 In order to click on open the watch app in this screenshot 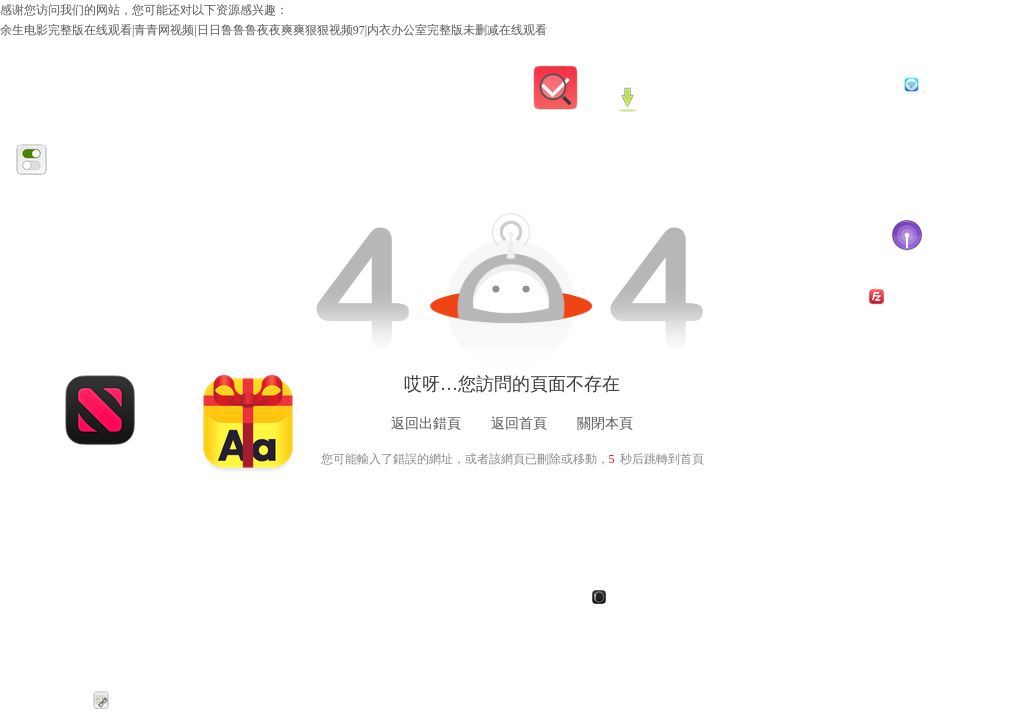, I will do `click(599, 597)`.